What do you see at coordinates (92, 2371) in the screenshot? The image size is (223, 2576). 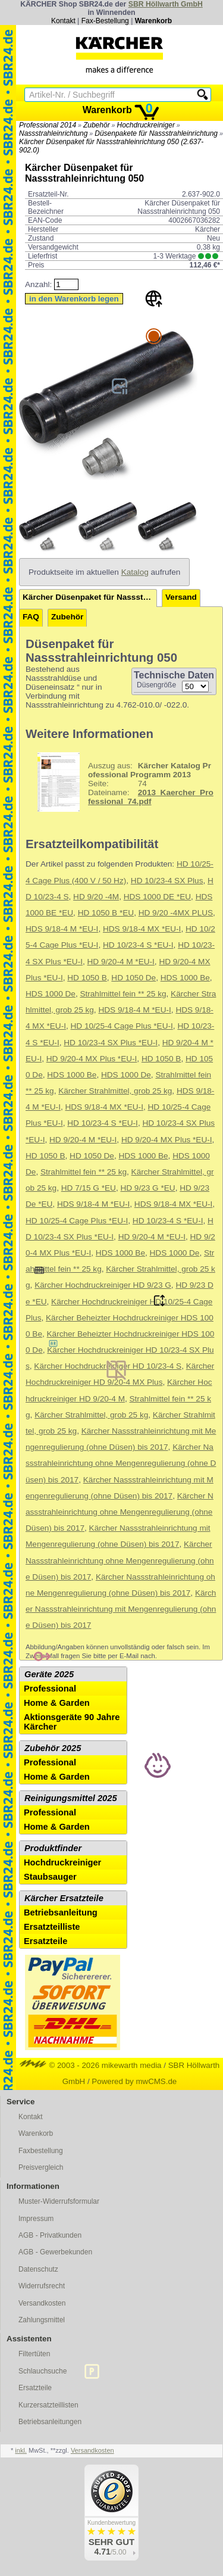 I see `parking location or services` at bounding box center [92, 2371].